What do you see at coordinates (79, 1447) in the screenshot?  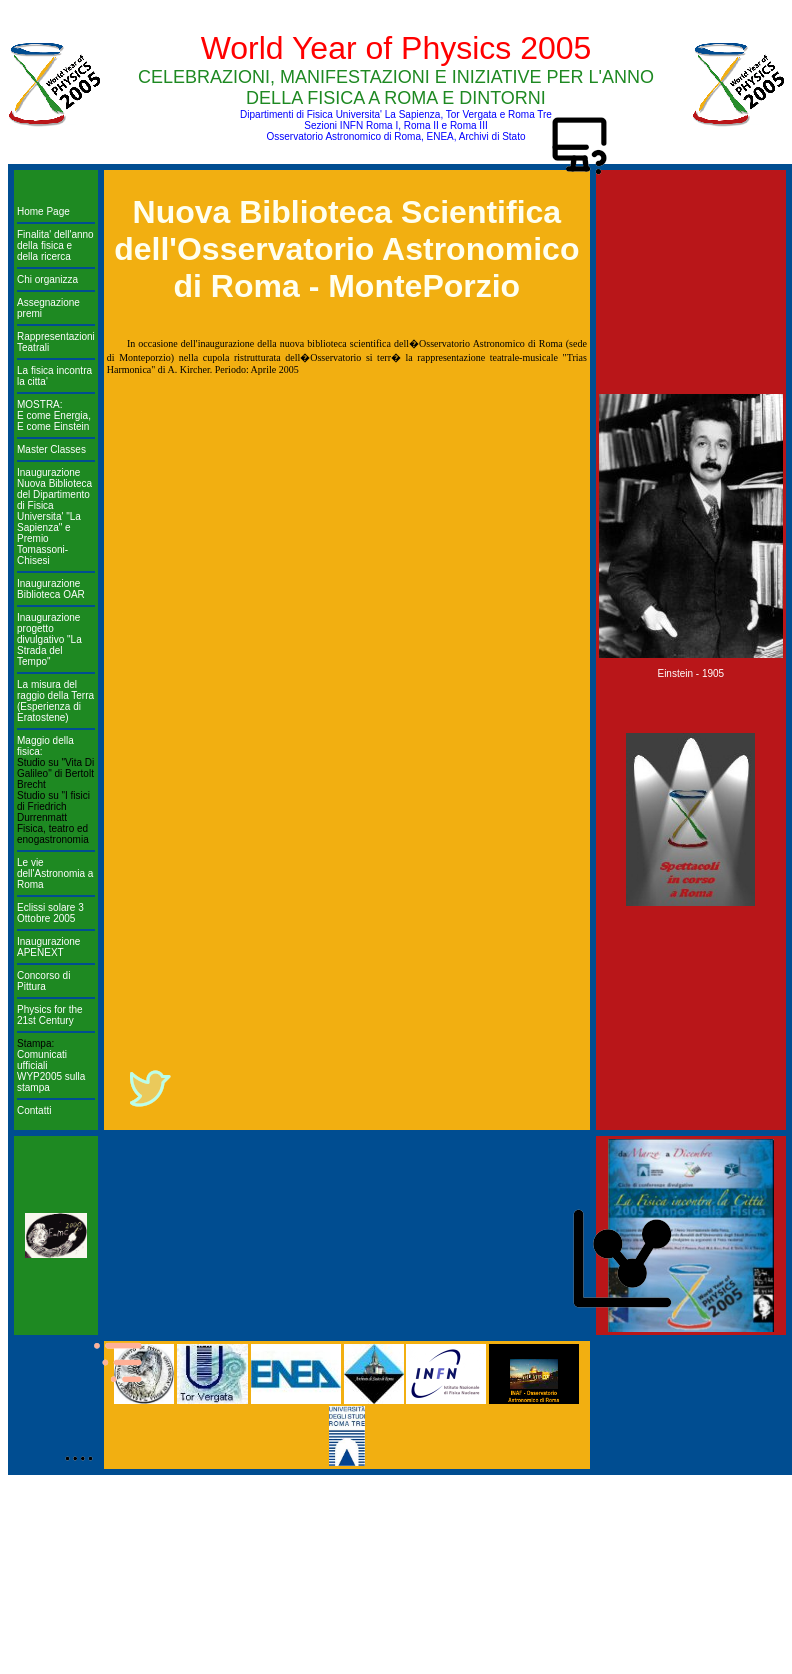 I see `indicates very weak or minimal signal strength` at bounding box center [79, 1447].